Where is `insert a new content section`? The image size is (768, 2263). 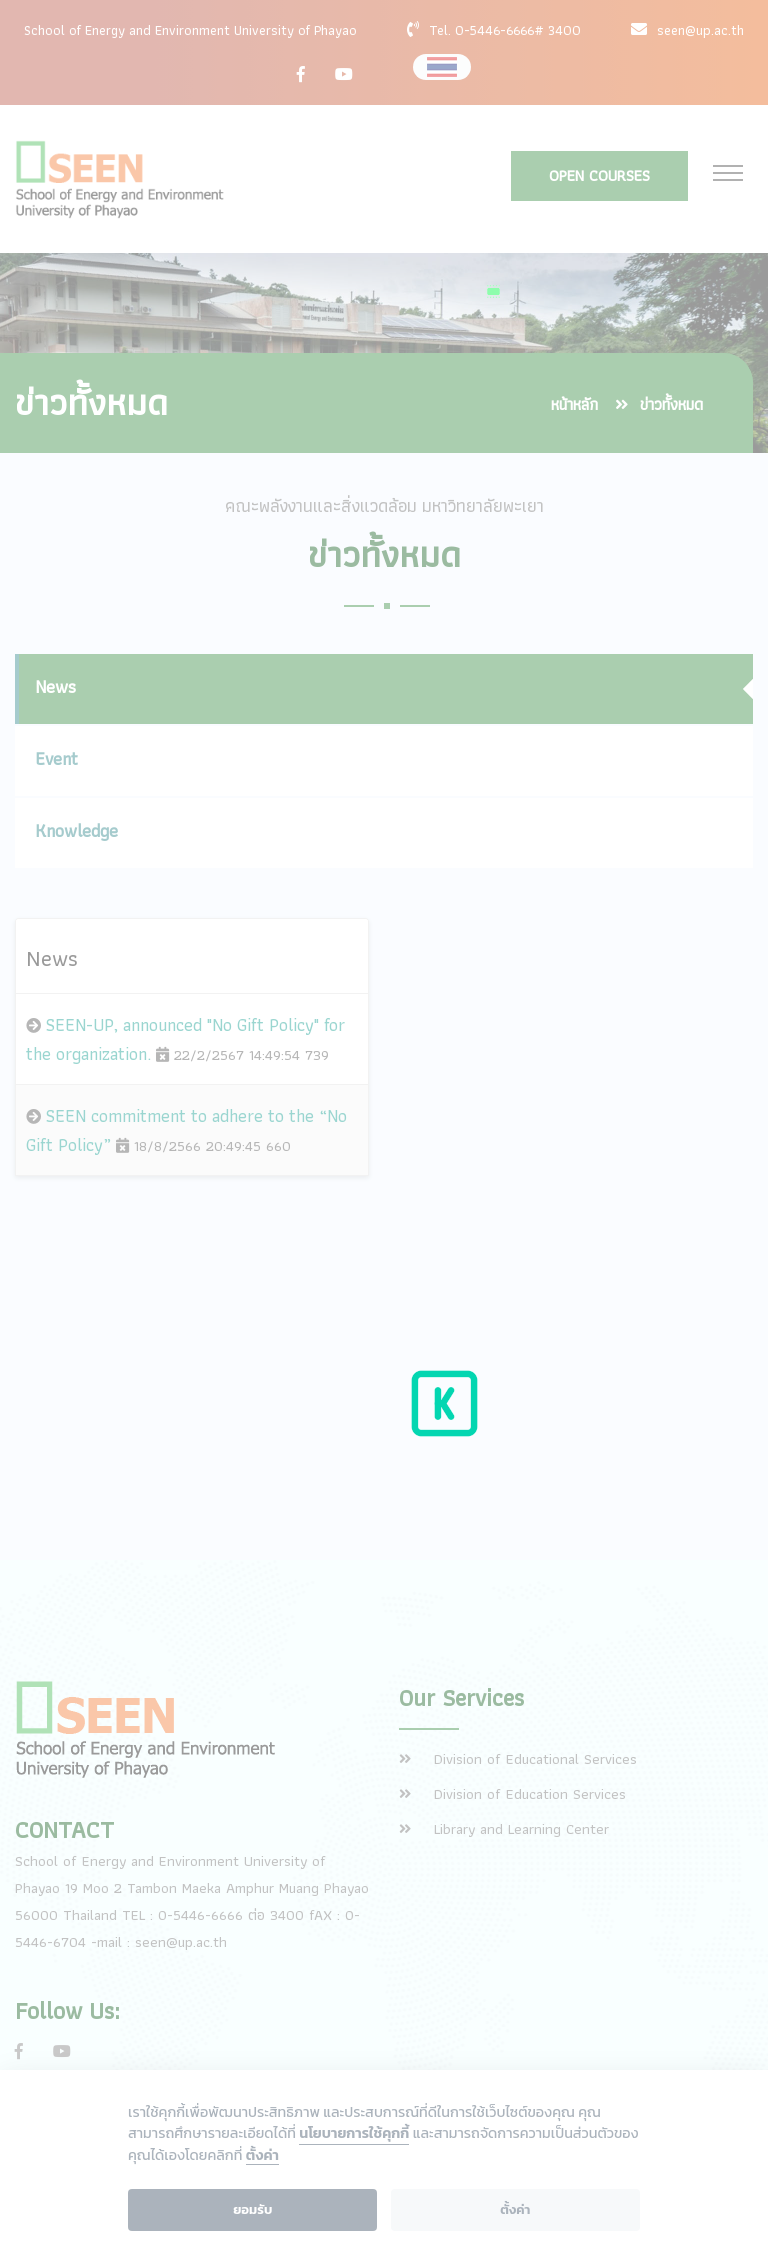
insert a new content section is located at coordinates (493, 291).